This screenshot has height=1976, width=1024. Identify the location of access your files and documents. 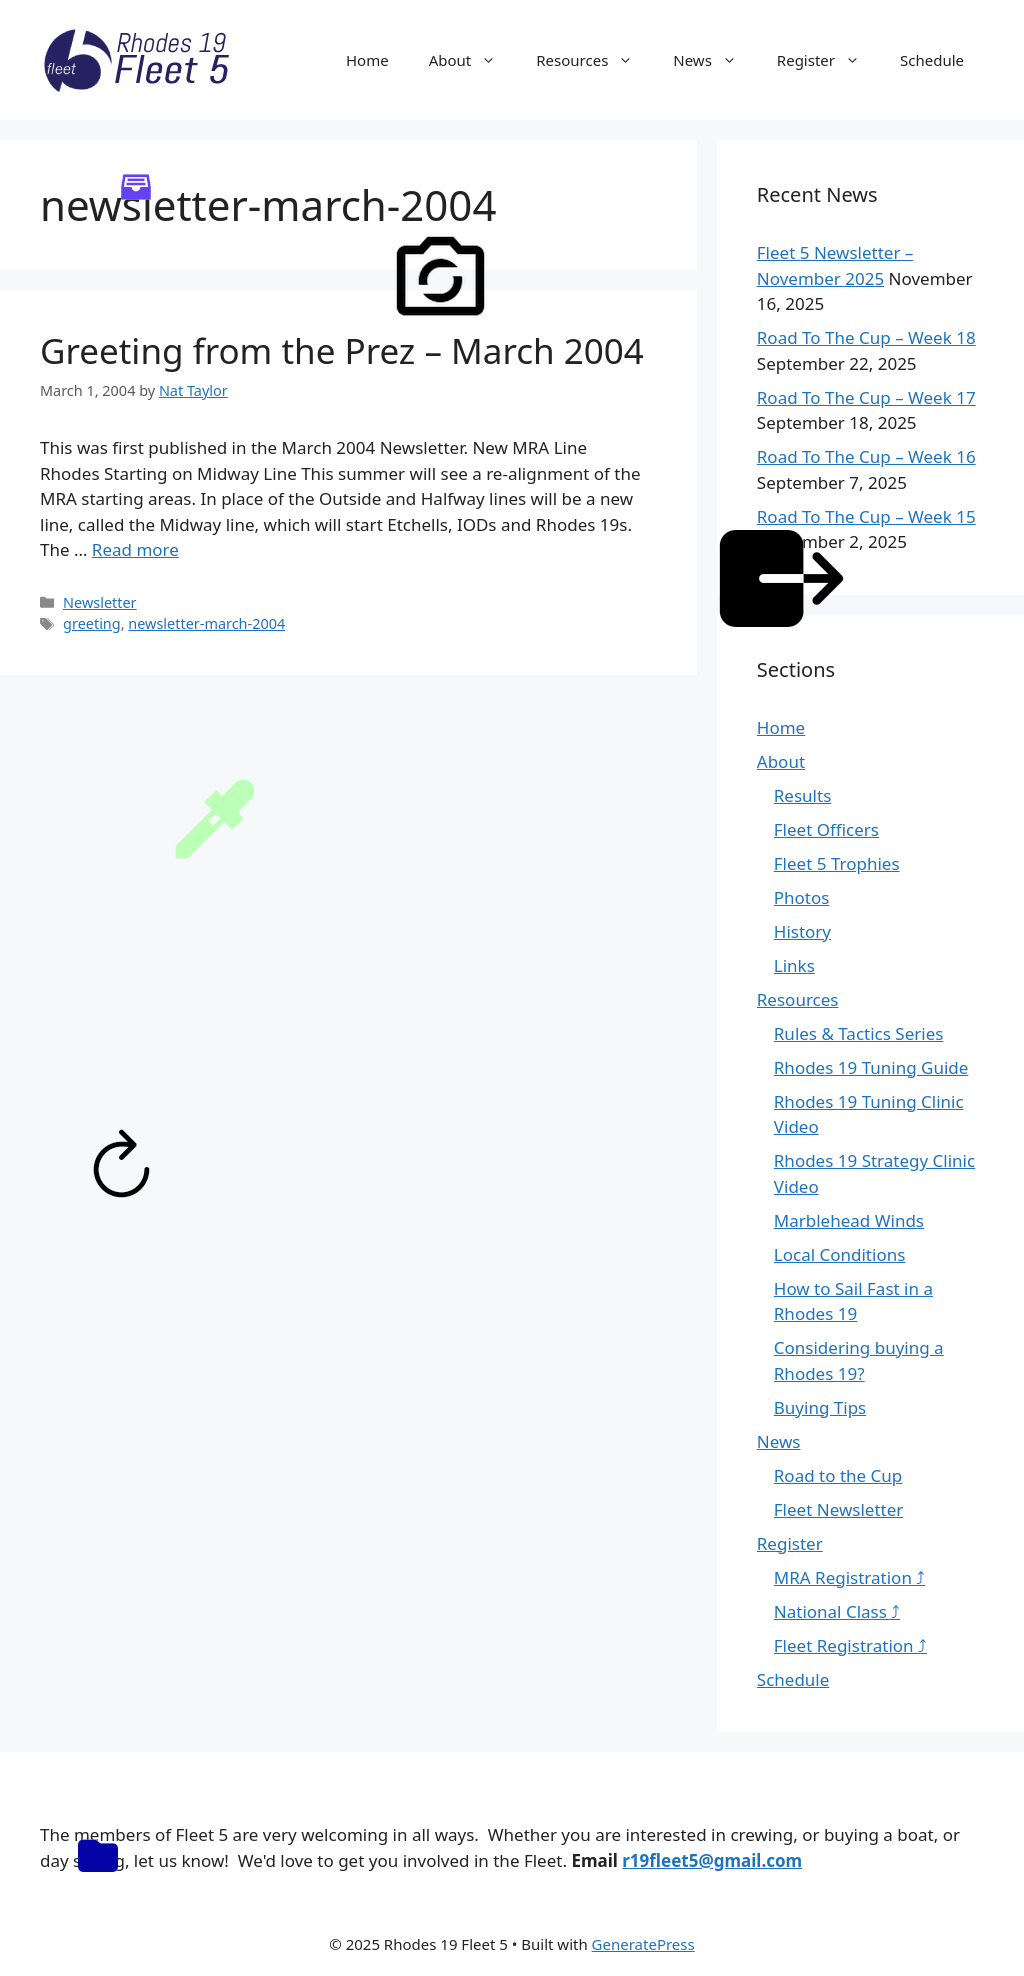
(98, 1857).